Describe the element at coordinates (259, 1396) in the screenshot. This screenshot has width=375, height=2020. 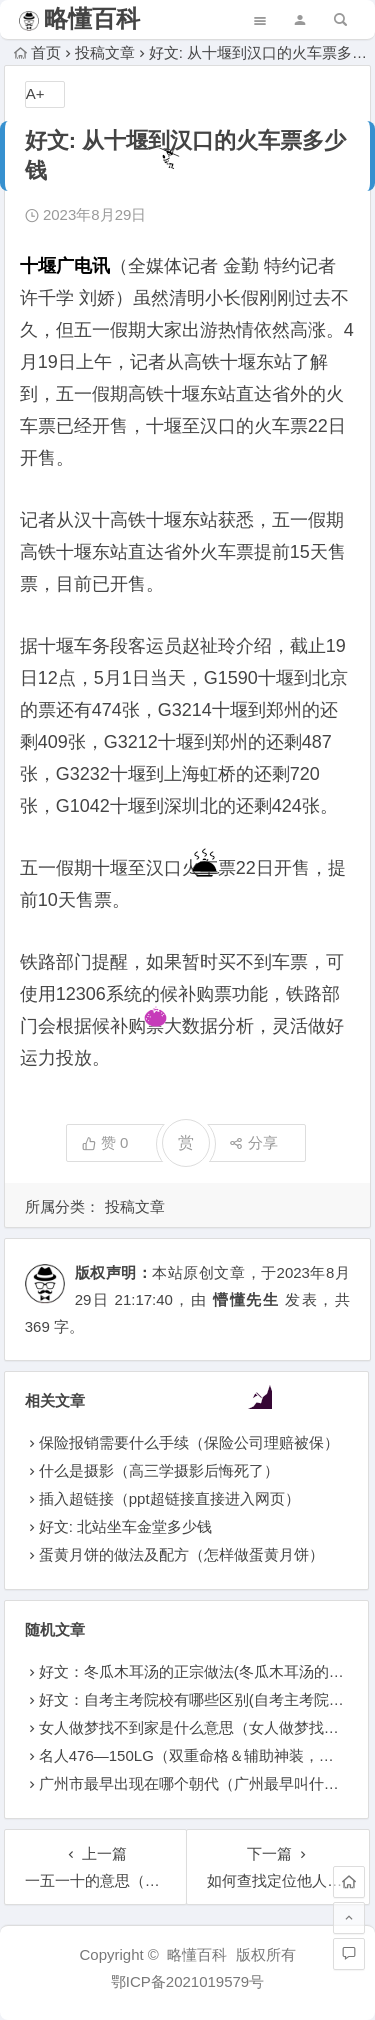
I see `indicates progress toward a goal or milestone` at that location.